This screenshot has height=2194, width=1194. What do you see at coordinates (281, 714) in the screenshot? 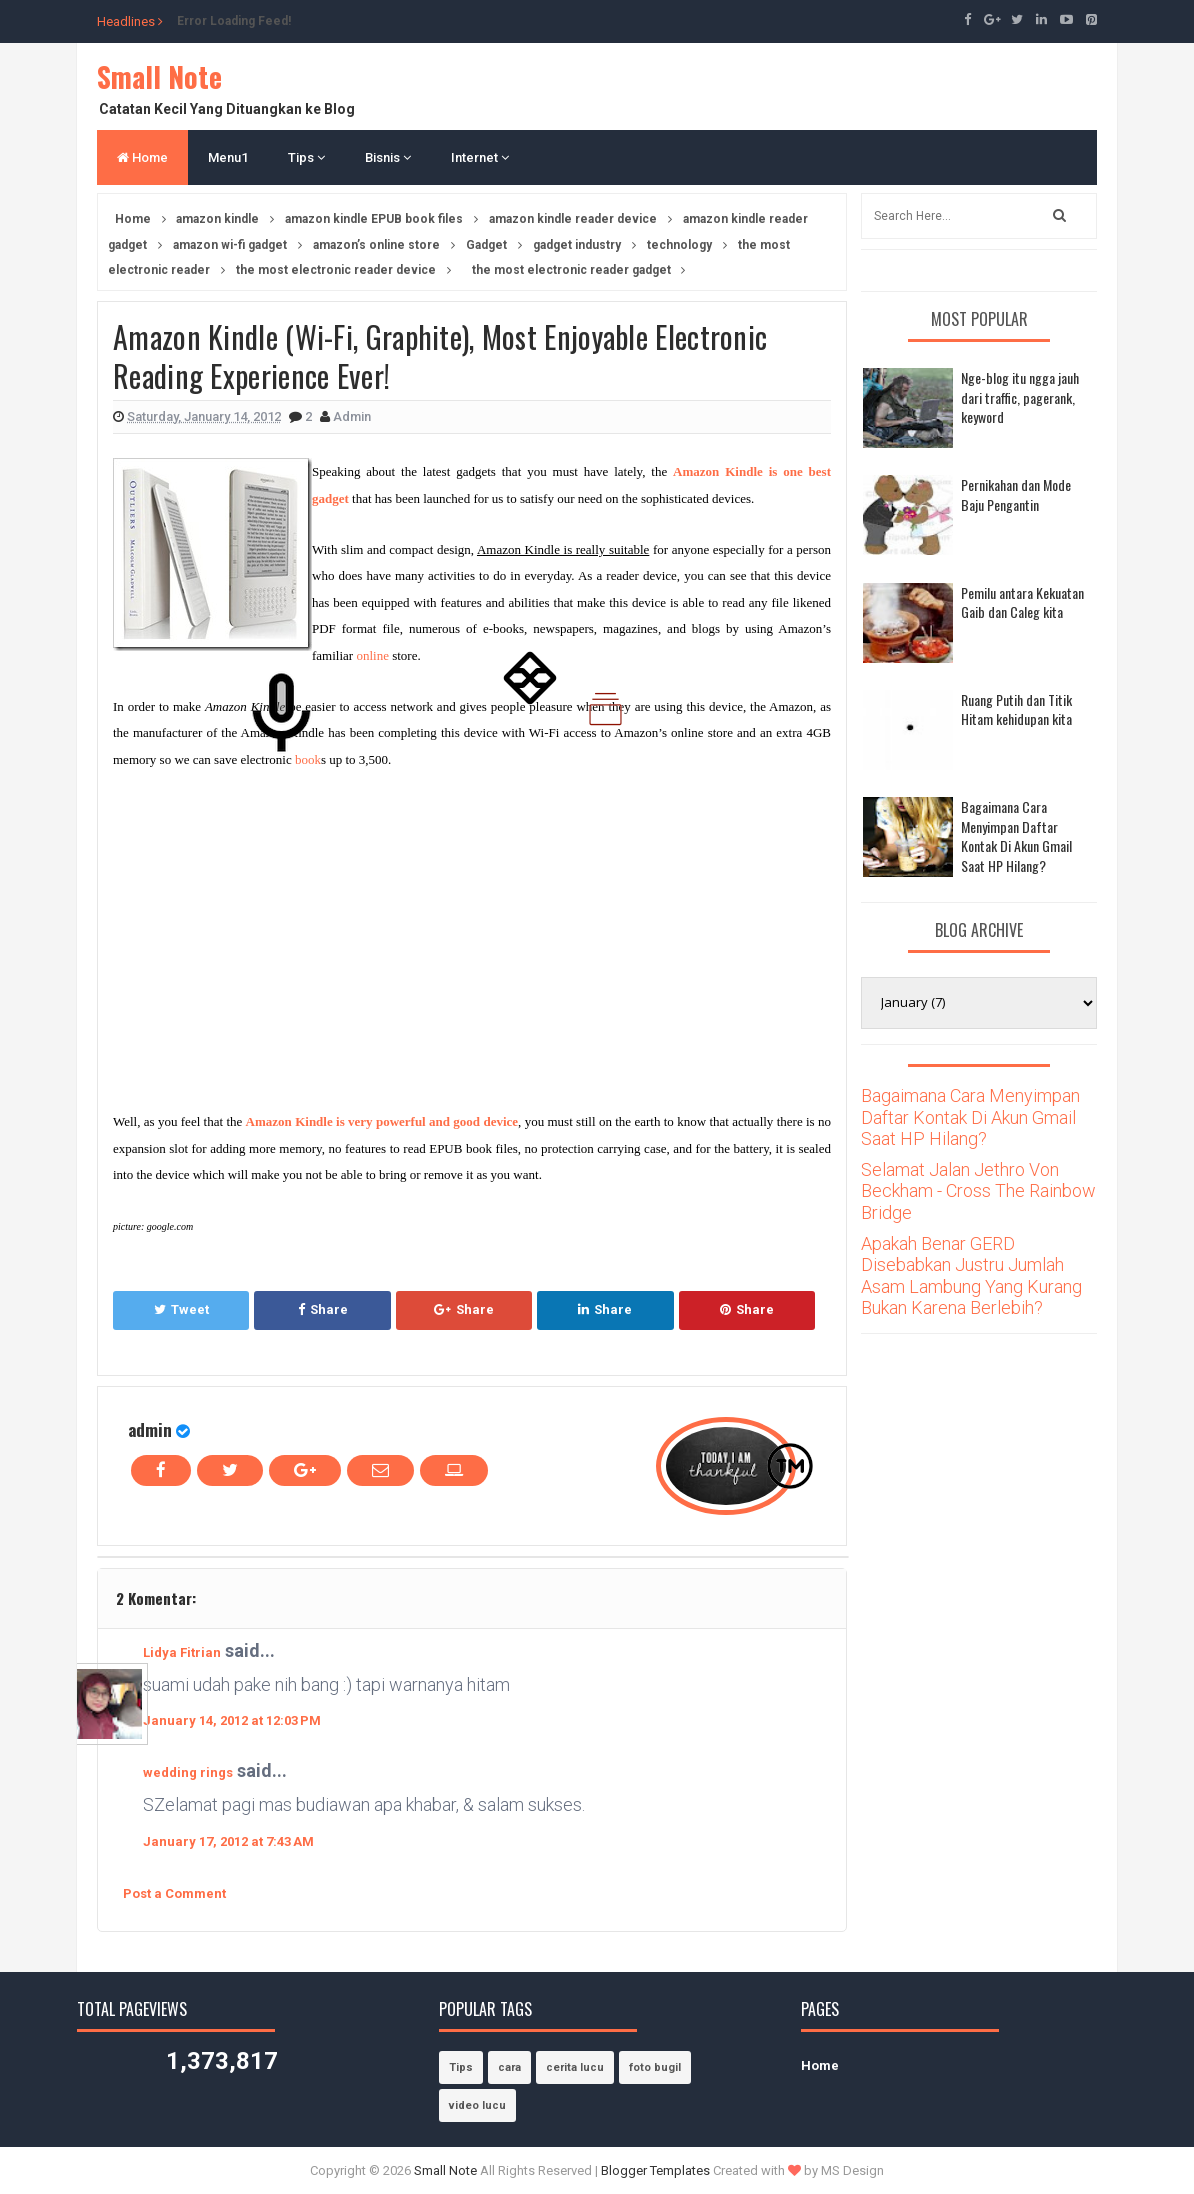
I see `tap to start voice input` at bounding box center [281, 714].